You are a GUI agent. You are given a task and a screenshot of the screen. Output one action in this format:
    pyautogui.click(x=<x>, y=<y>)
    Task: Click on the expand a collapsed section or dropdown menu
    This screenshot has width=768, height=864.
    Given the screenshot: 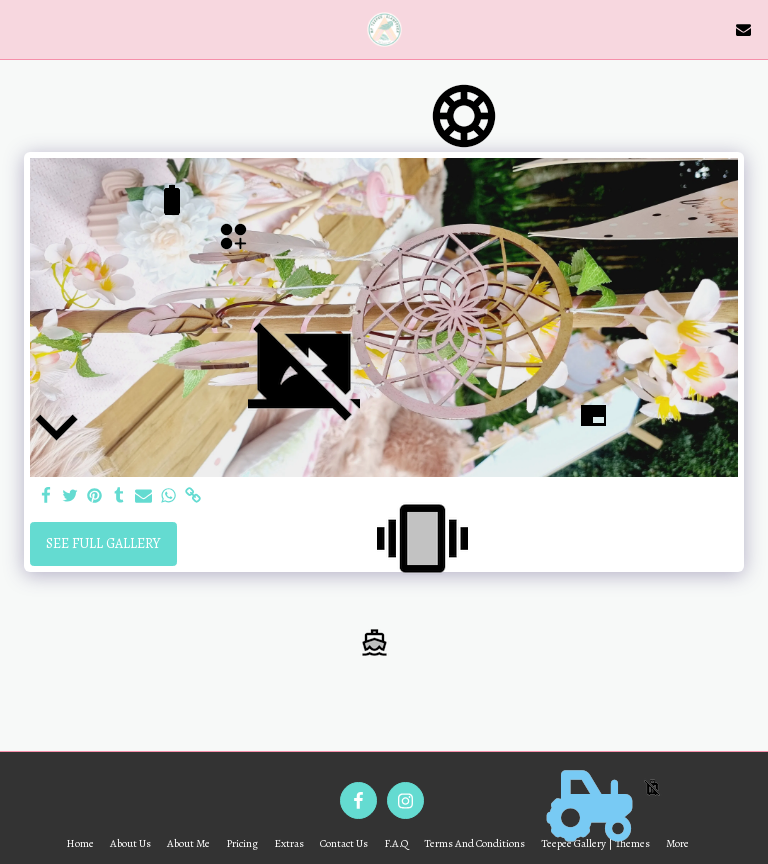 What is the action you would take?
    pyautogui.click(x=56, y=426)
    